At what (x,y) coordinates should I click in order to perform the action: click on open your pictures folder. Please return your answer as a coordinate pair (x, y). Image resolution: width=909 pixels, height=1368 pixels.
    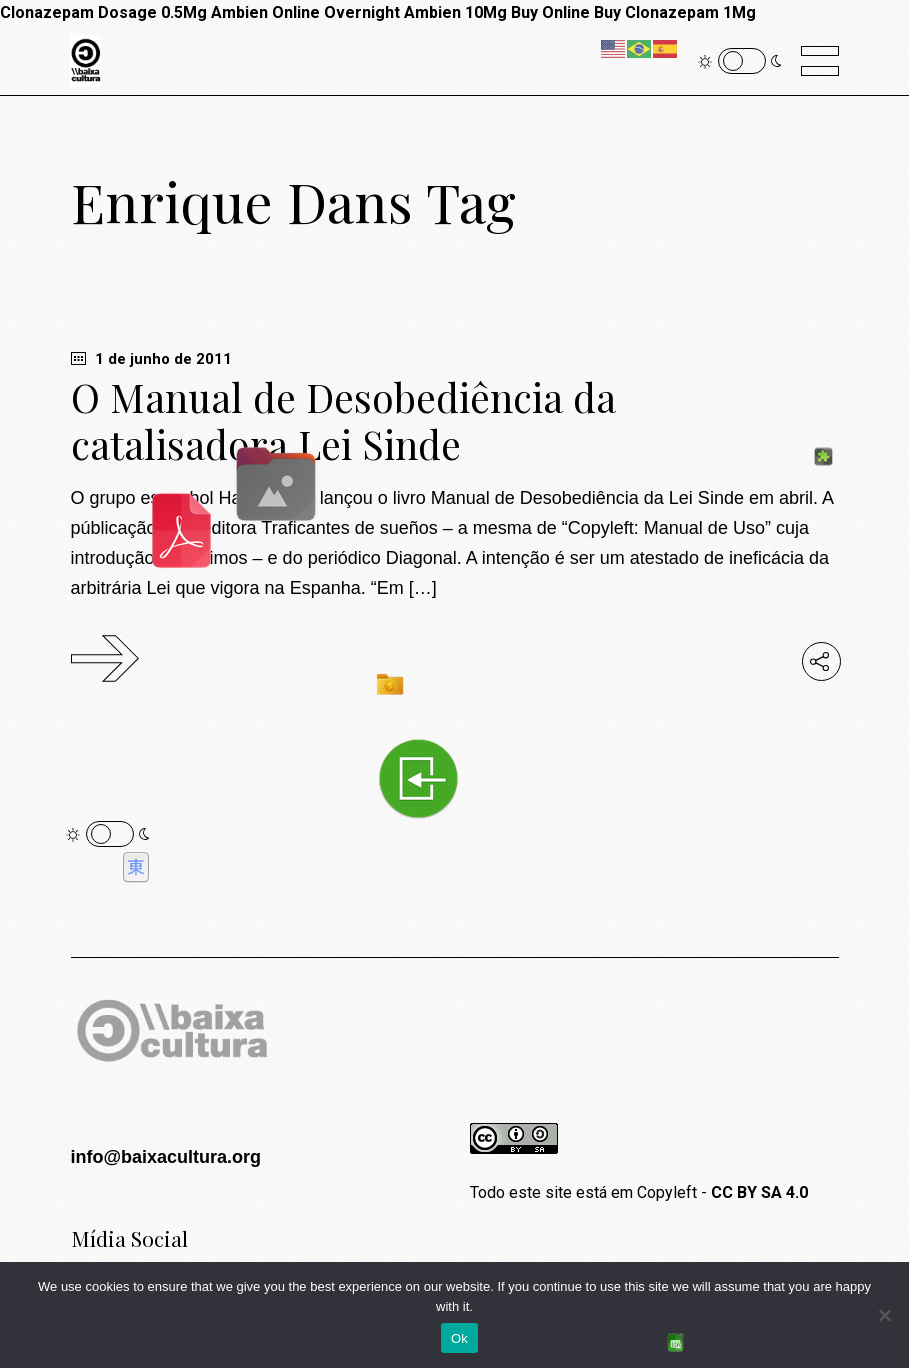
    Looking at the image, I should click on (276, 484).